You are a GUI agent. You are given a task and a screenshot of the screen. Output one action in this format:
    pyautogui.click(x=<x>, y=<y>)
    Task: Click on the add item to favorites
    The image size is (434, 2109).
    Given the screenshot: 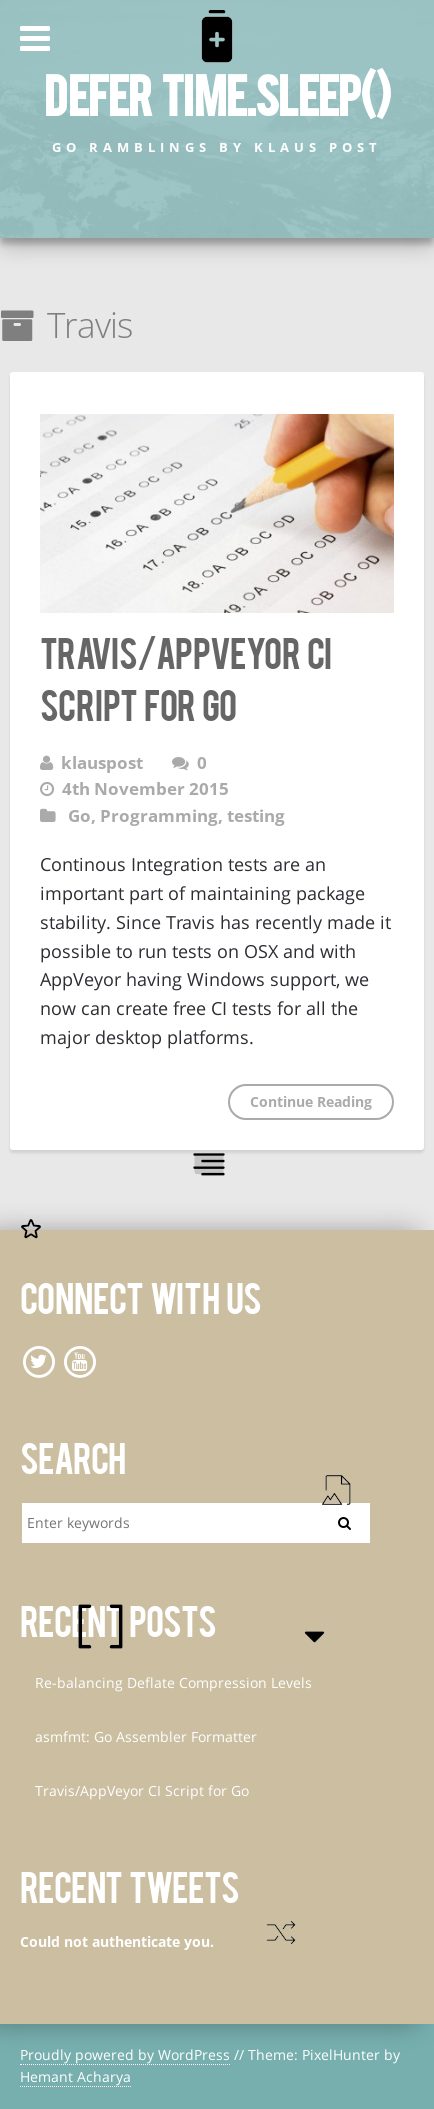 What is the action you would take?
    pyautogui.click(x=31, y=1229)
    